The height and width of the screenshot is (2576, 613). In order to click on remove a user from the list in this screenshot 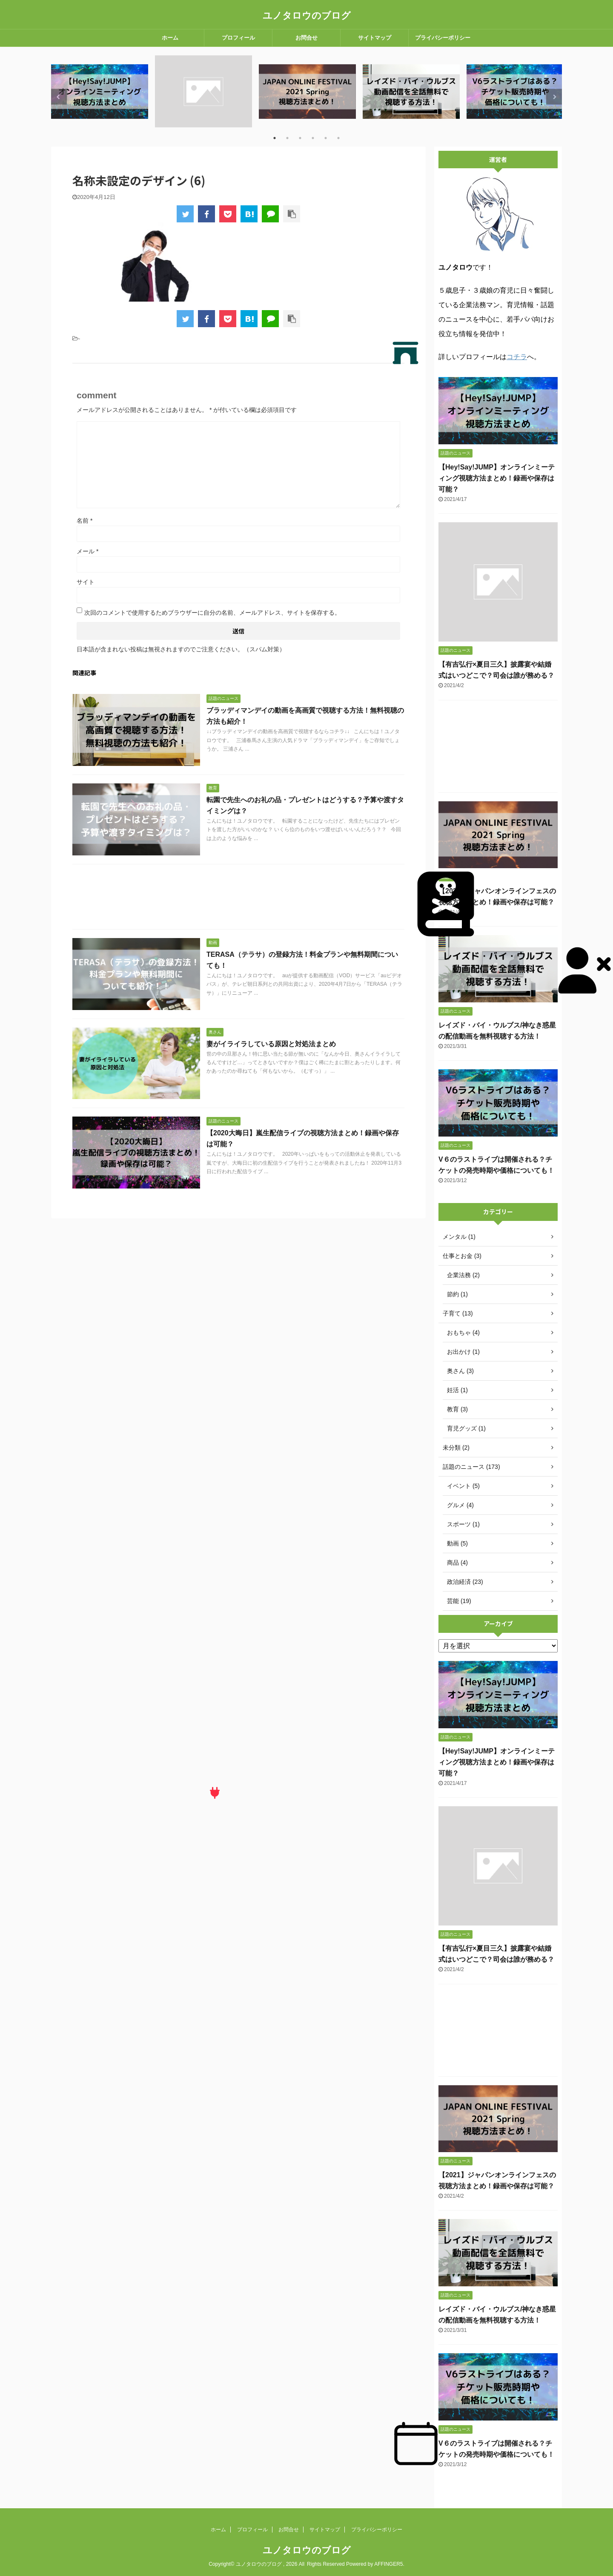, I will do `click(583, 970)`.